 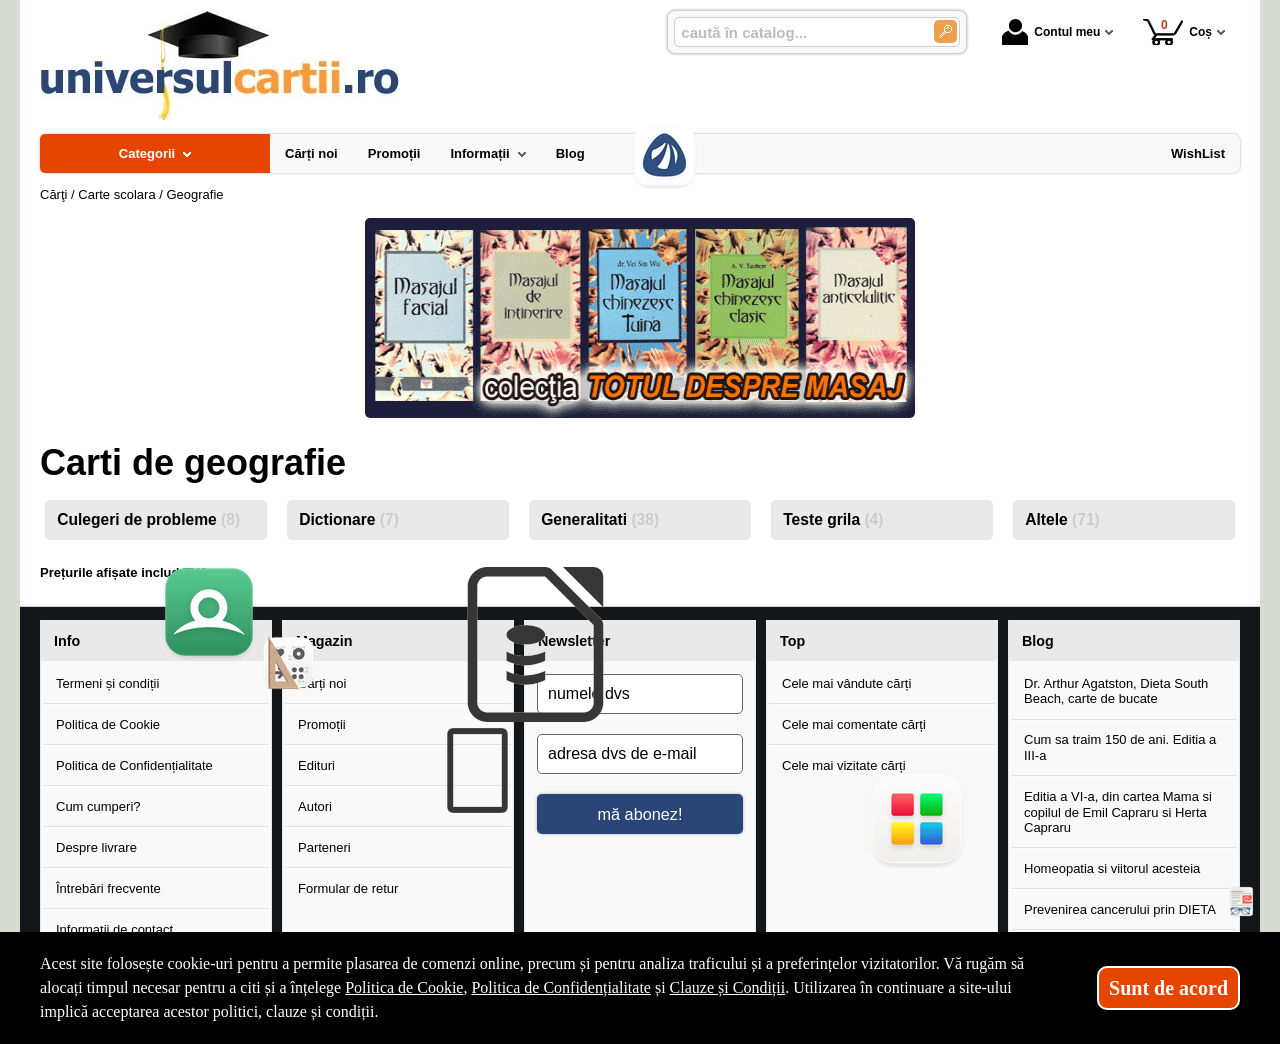 I want to click on open symbolic preview app, so click(x=288, y=662).